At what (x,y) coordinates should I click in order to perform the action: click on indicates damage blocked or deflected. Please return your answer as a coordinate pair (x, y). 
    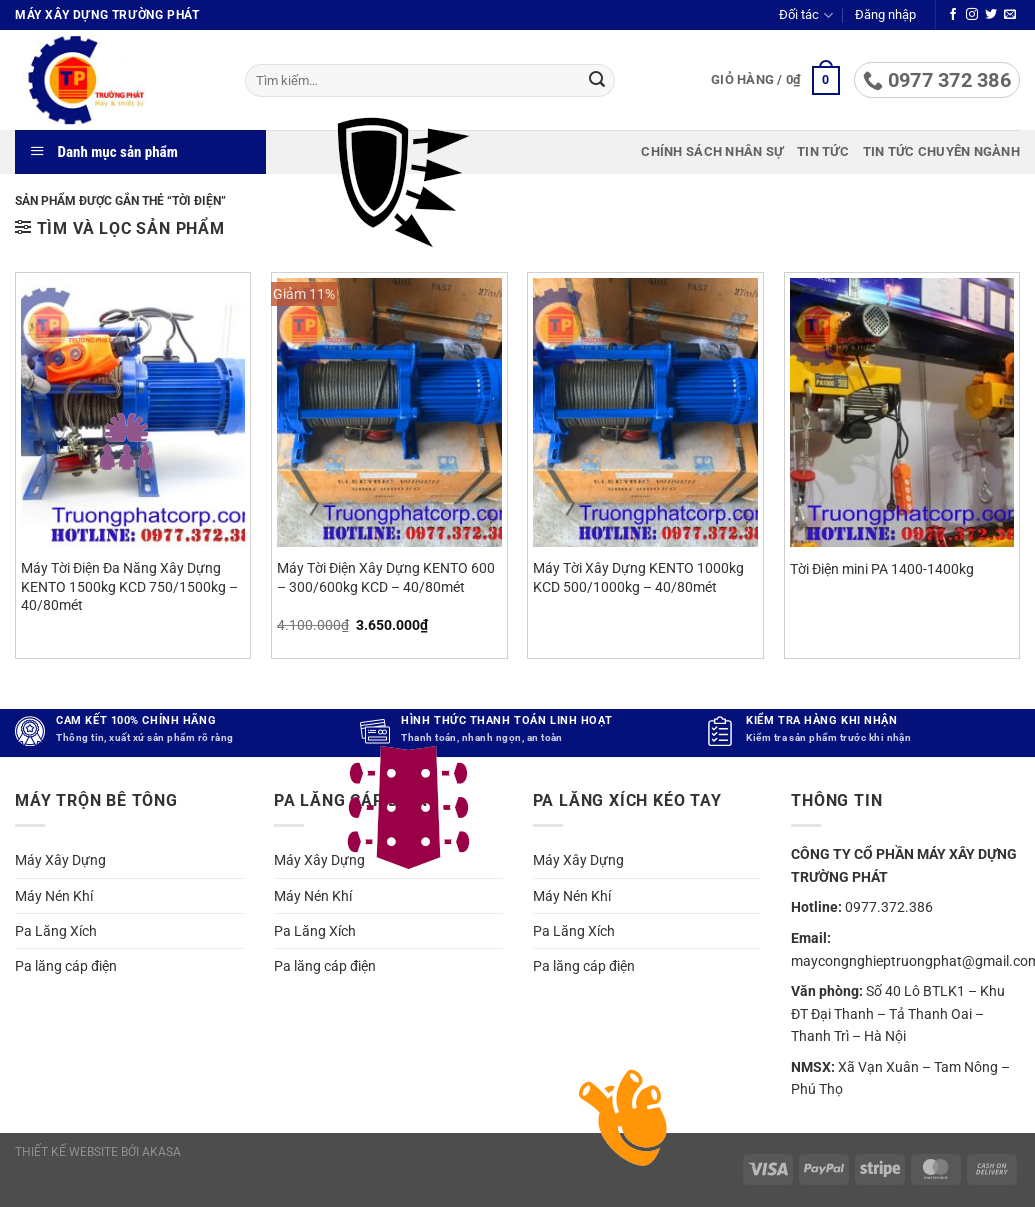
    Looking at the image, I should click on (403, 182).